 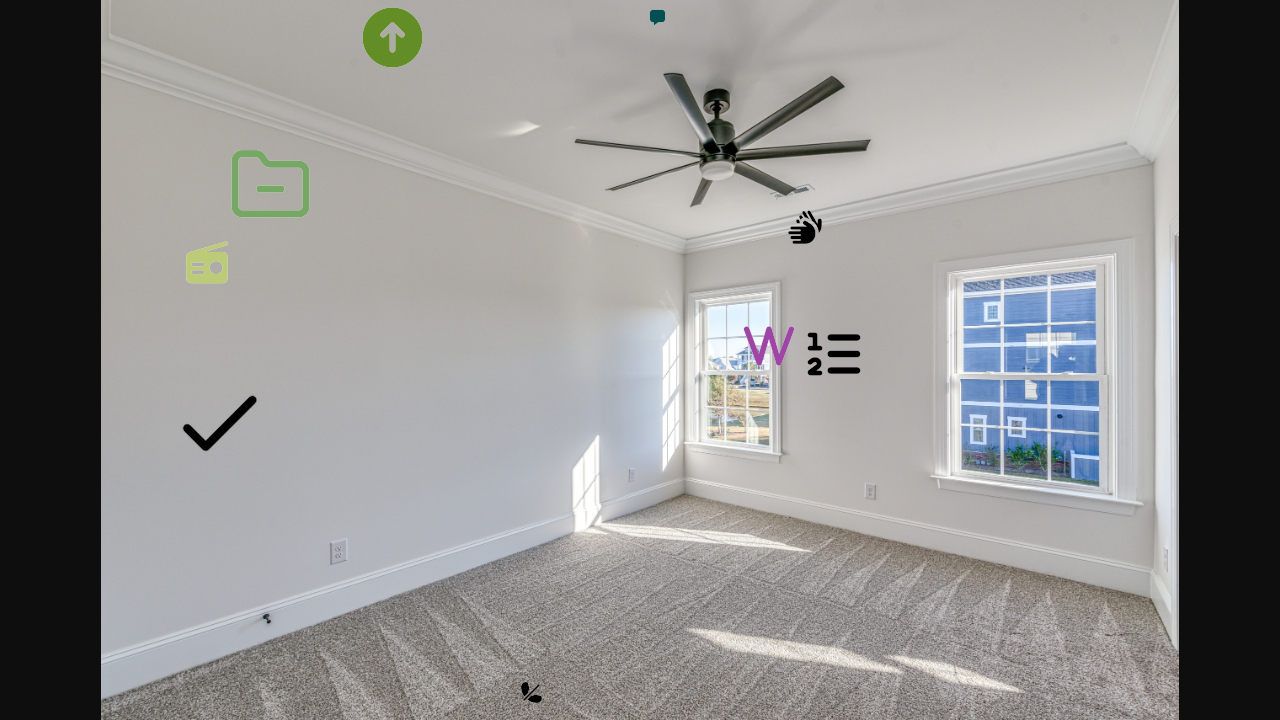 I want to click on create a numbered list, so click(x=834, y=354).